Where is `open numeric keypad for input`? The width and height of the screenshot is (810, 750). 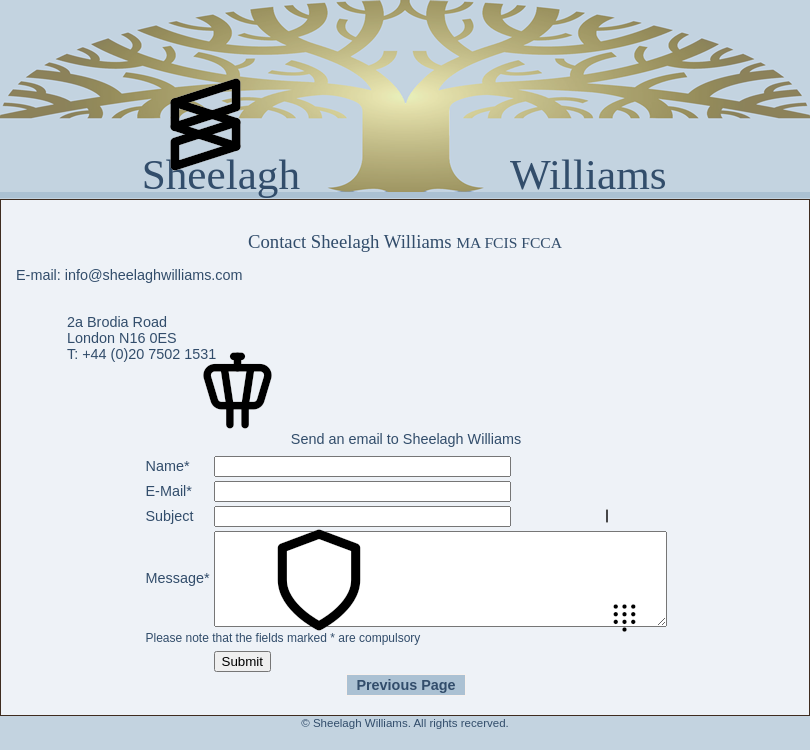
open numeric keypad for input is located at coordinates (624, 617).